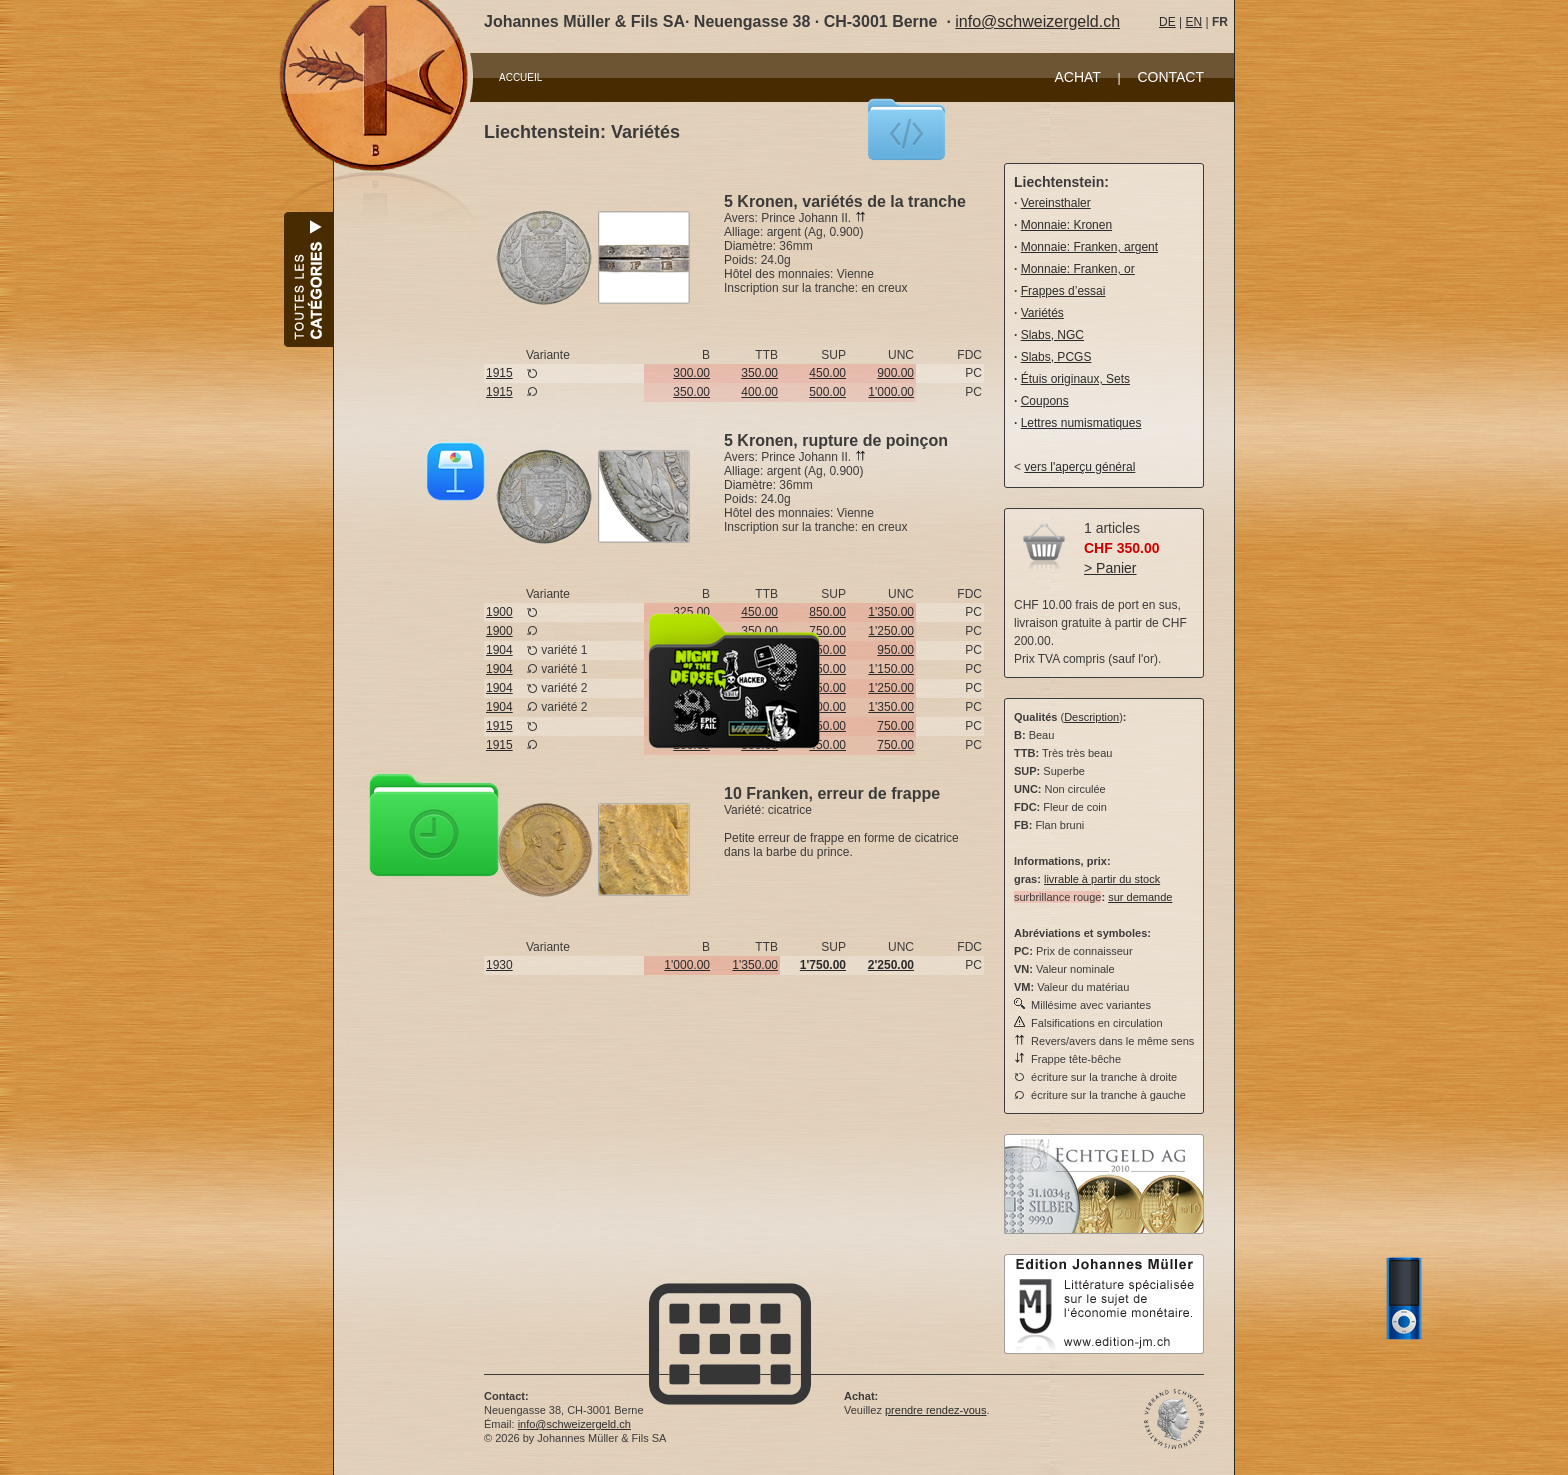  I want to click on iPod nano device connected, so click(1403, 1299).